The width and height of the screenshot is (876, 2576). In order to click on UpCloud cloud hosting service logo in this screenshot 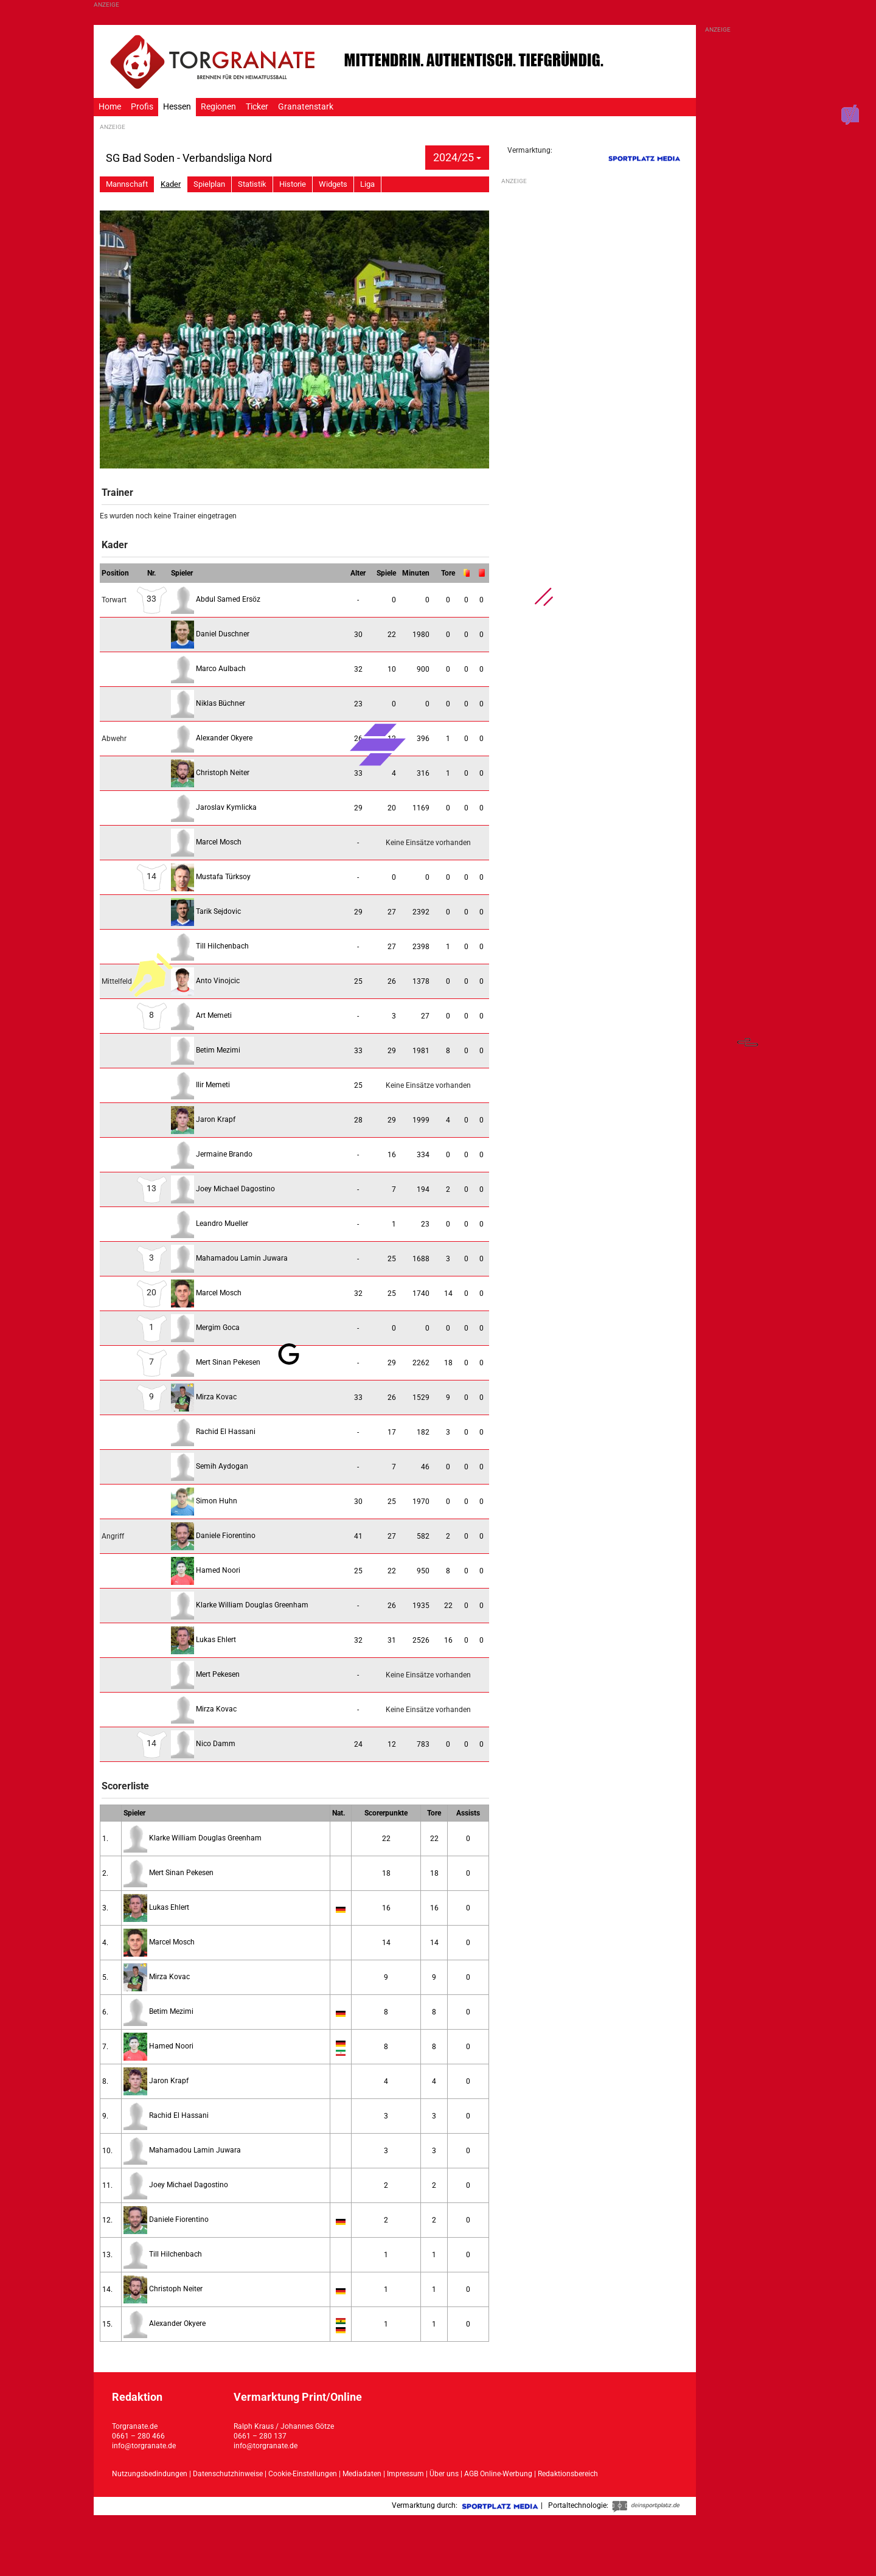, I will do `click(748, 1042)`.